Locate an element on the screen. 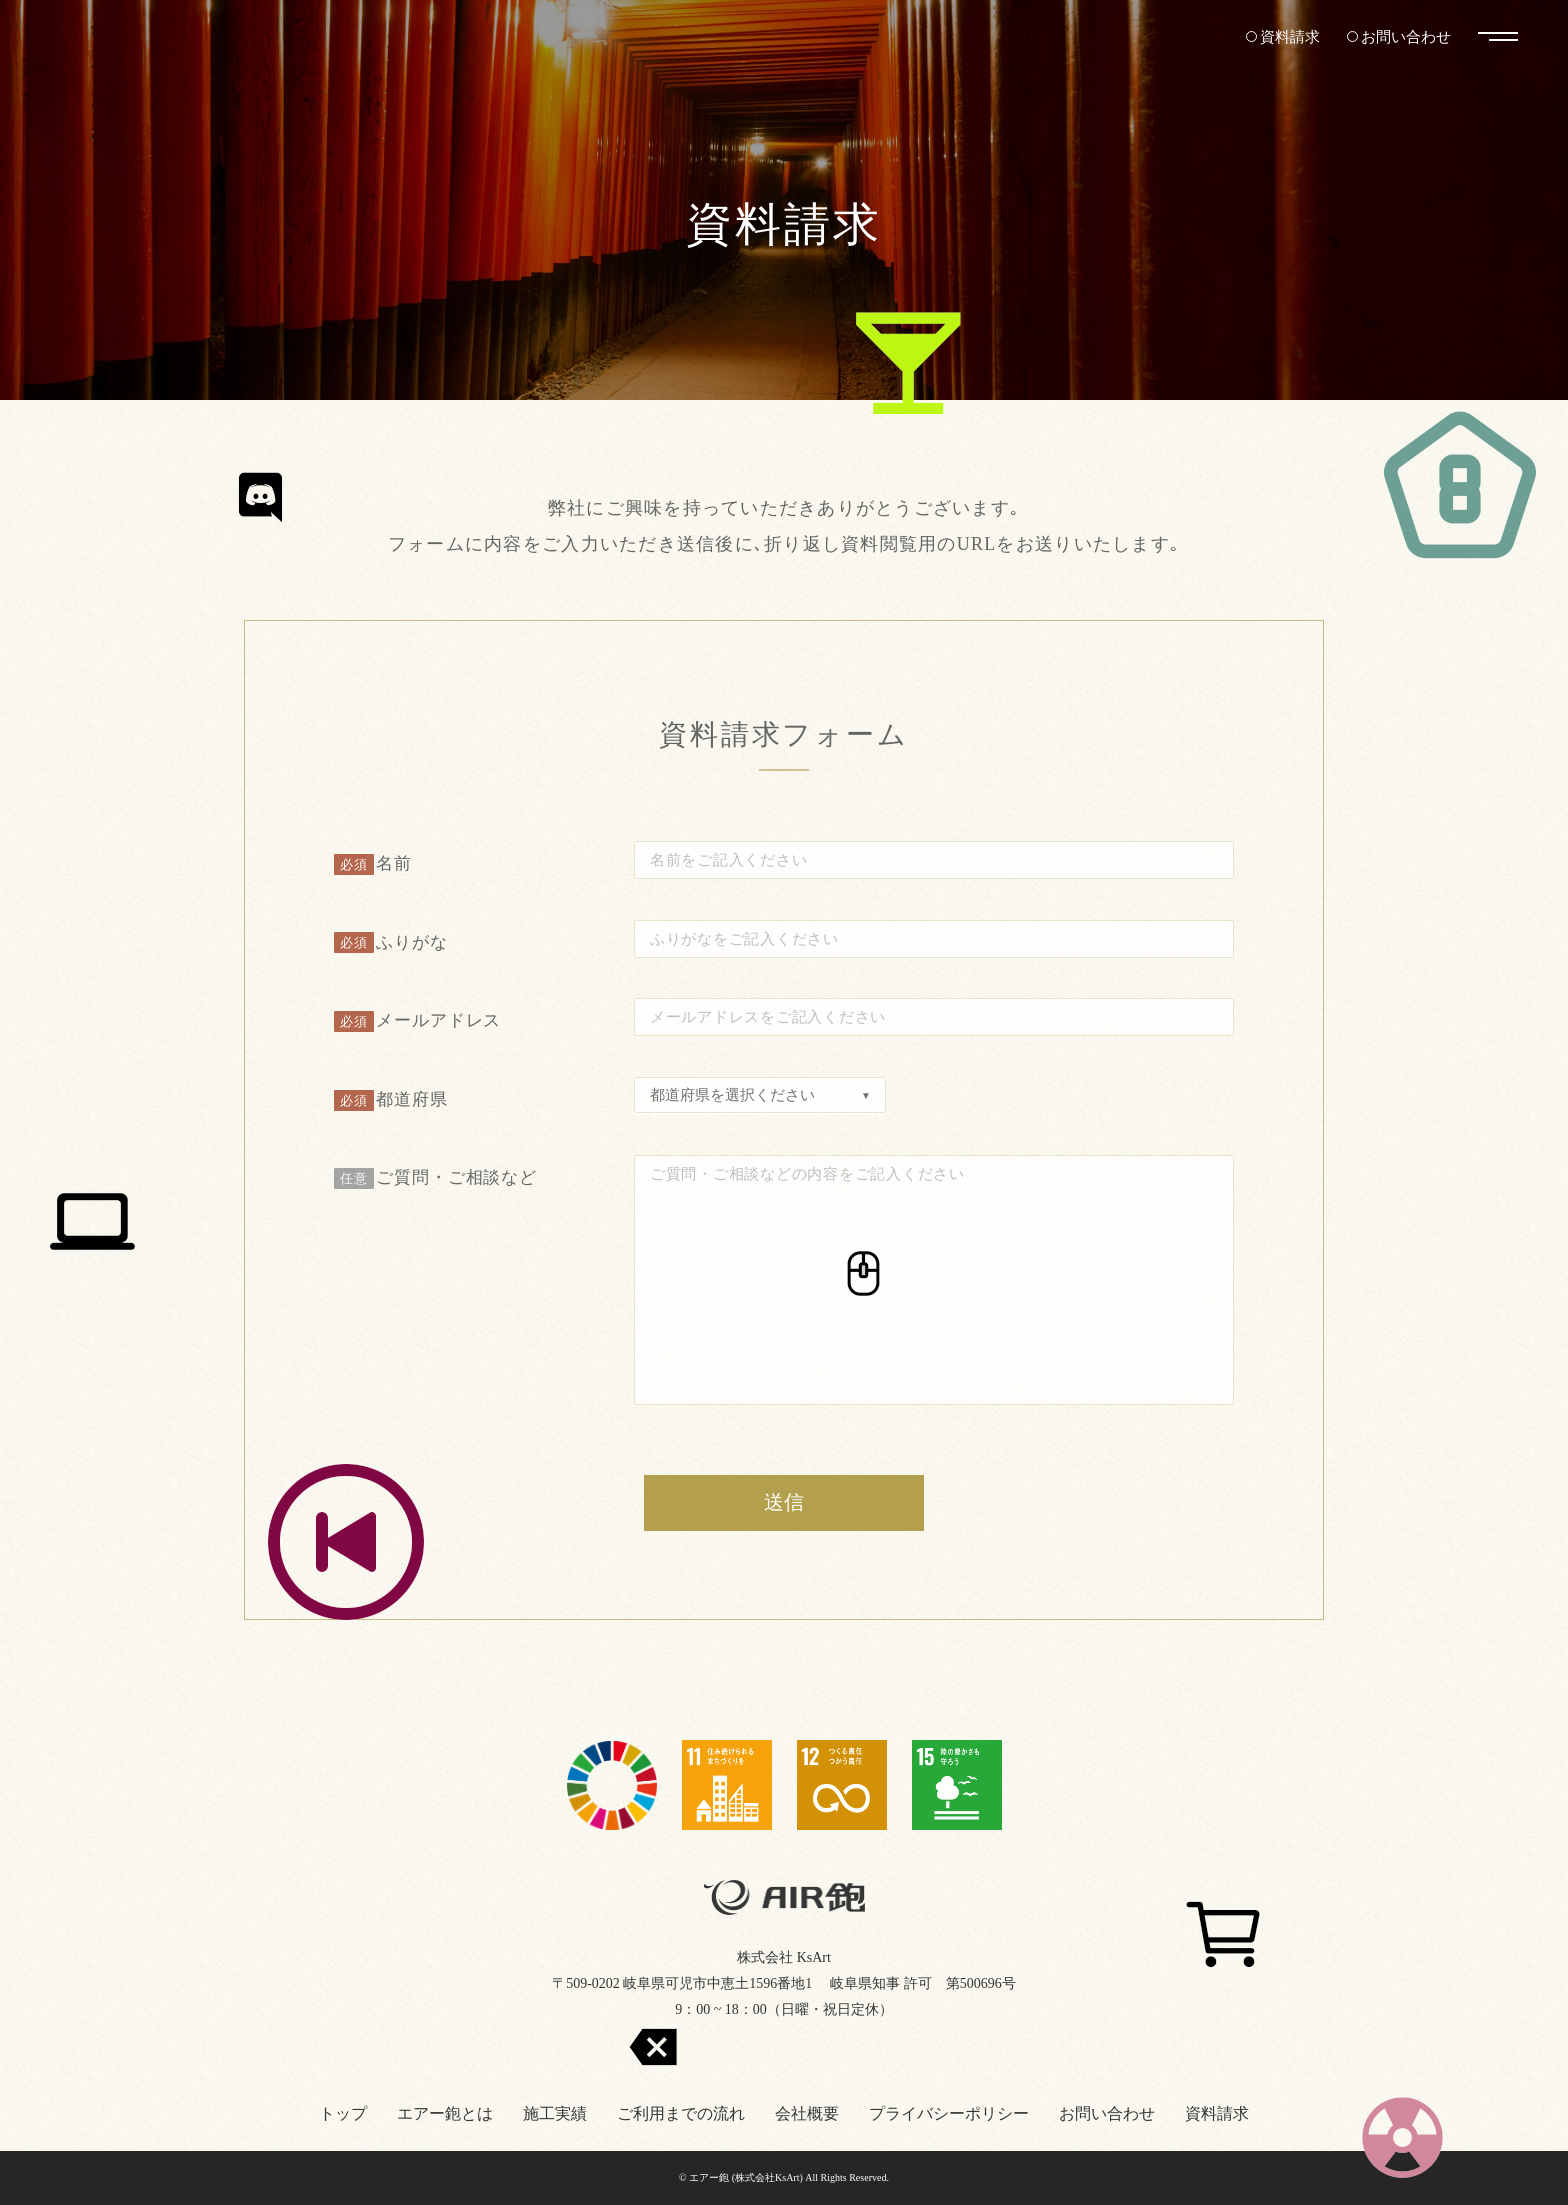  open Discord is located at coordinates (260, 497).